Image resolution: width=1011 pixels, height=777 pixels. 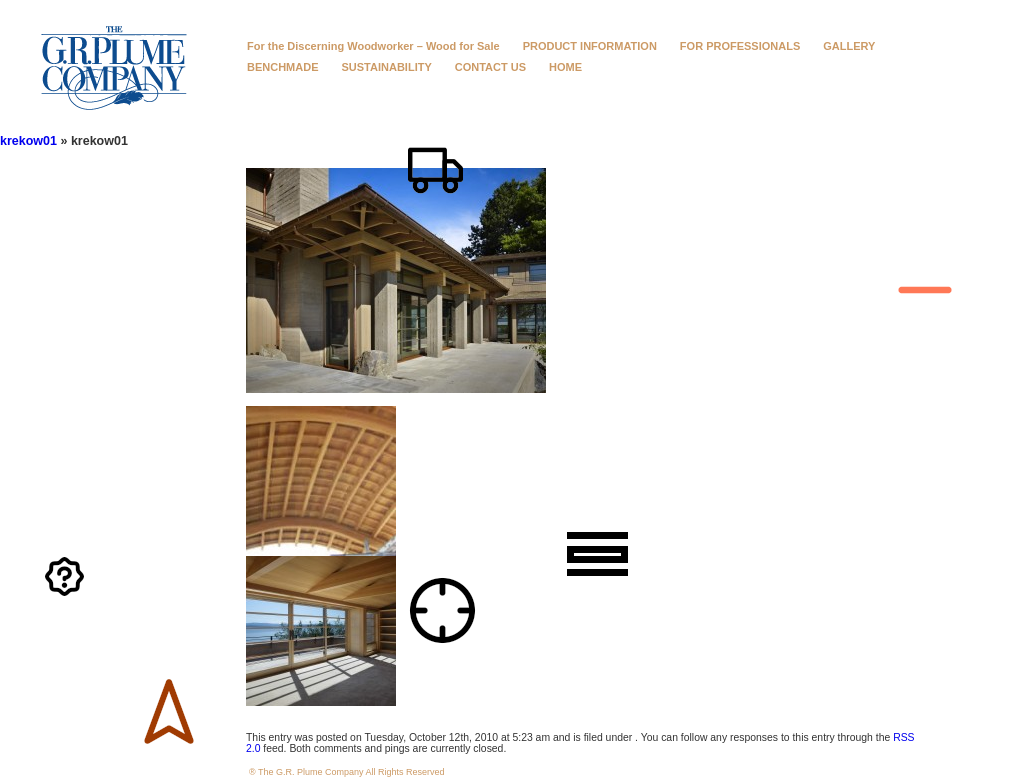 I want to click on center map on current location, so click(x=442, y=610).